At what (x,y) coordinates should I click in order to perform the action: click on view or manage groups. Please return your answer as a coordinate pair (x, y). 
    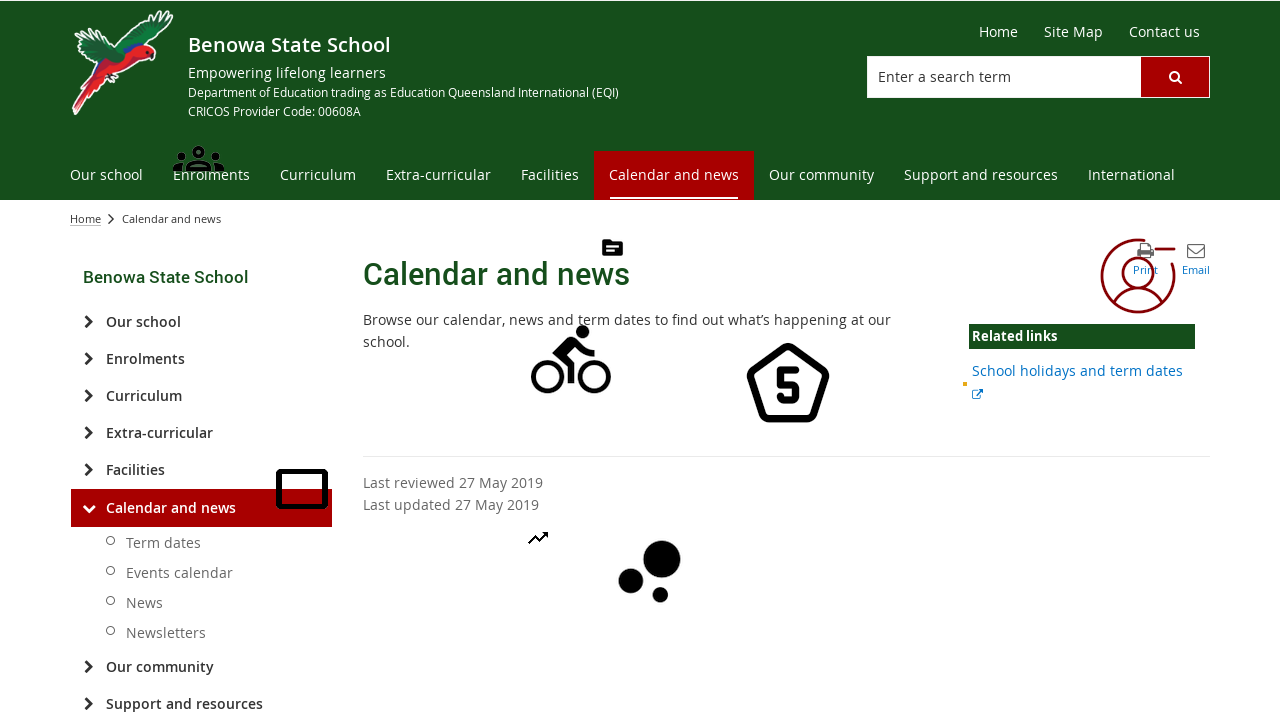
    Looking at the image, I should click on (198, 158).